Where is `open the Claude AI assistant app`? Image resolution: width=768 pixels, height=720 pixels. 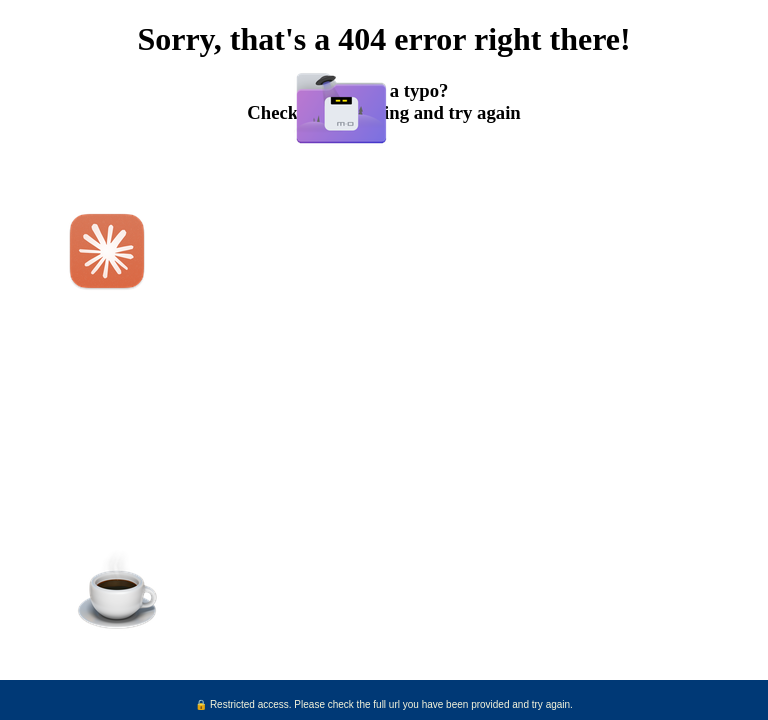
open the Claude AI assistant app is located at coordinates (107, 251).